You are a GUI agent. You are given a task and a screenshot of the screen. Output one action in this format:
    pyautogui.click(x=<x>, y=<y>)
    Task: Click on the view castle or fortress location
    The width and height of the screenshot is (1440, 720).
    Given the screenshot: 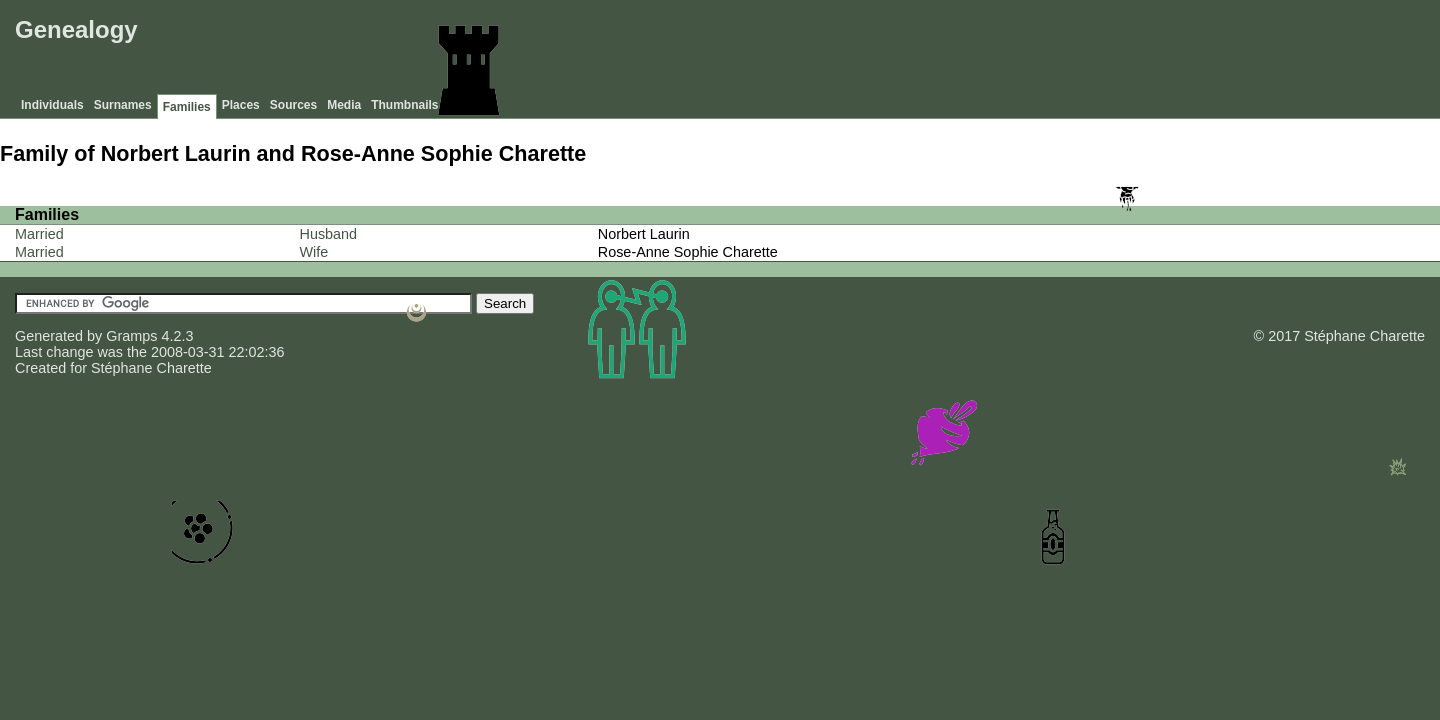 What is the action you would take?
    pyautogui.click(x=469, y=70)
    